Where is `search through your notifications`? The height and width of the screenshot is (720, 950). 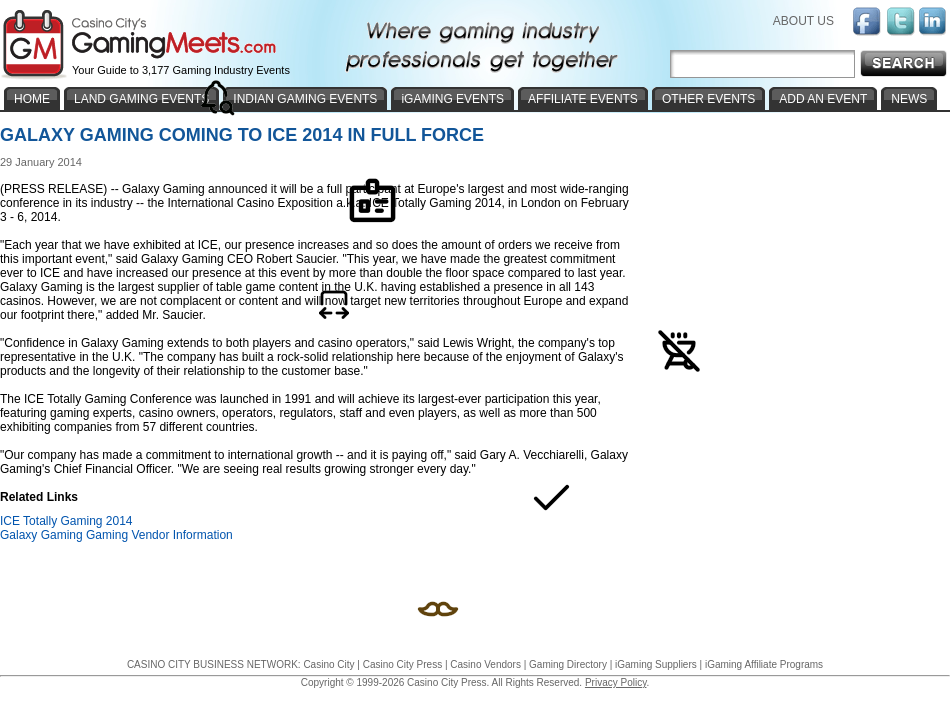 search through your notifications is located at coordinates (216, 97).